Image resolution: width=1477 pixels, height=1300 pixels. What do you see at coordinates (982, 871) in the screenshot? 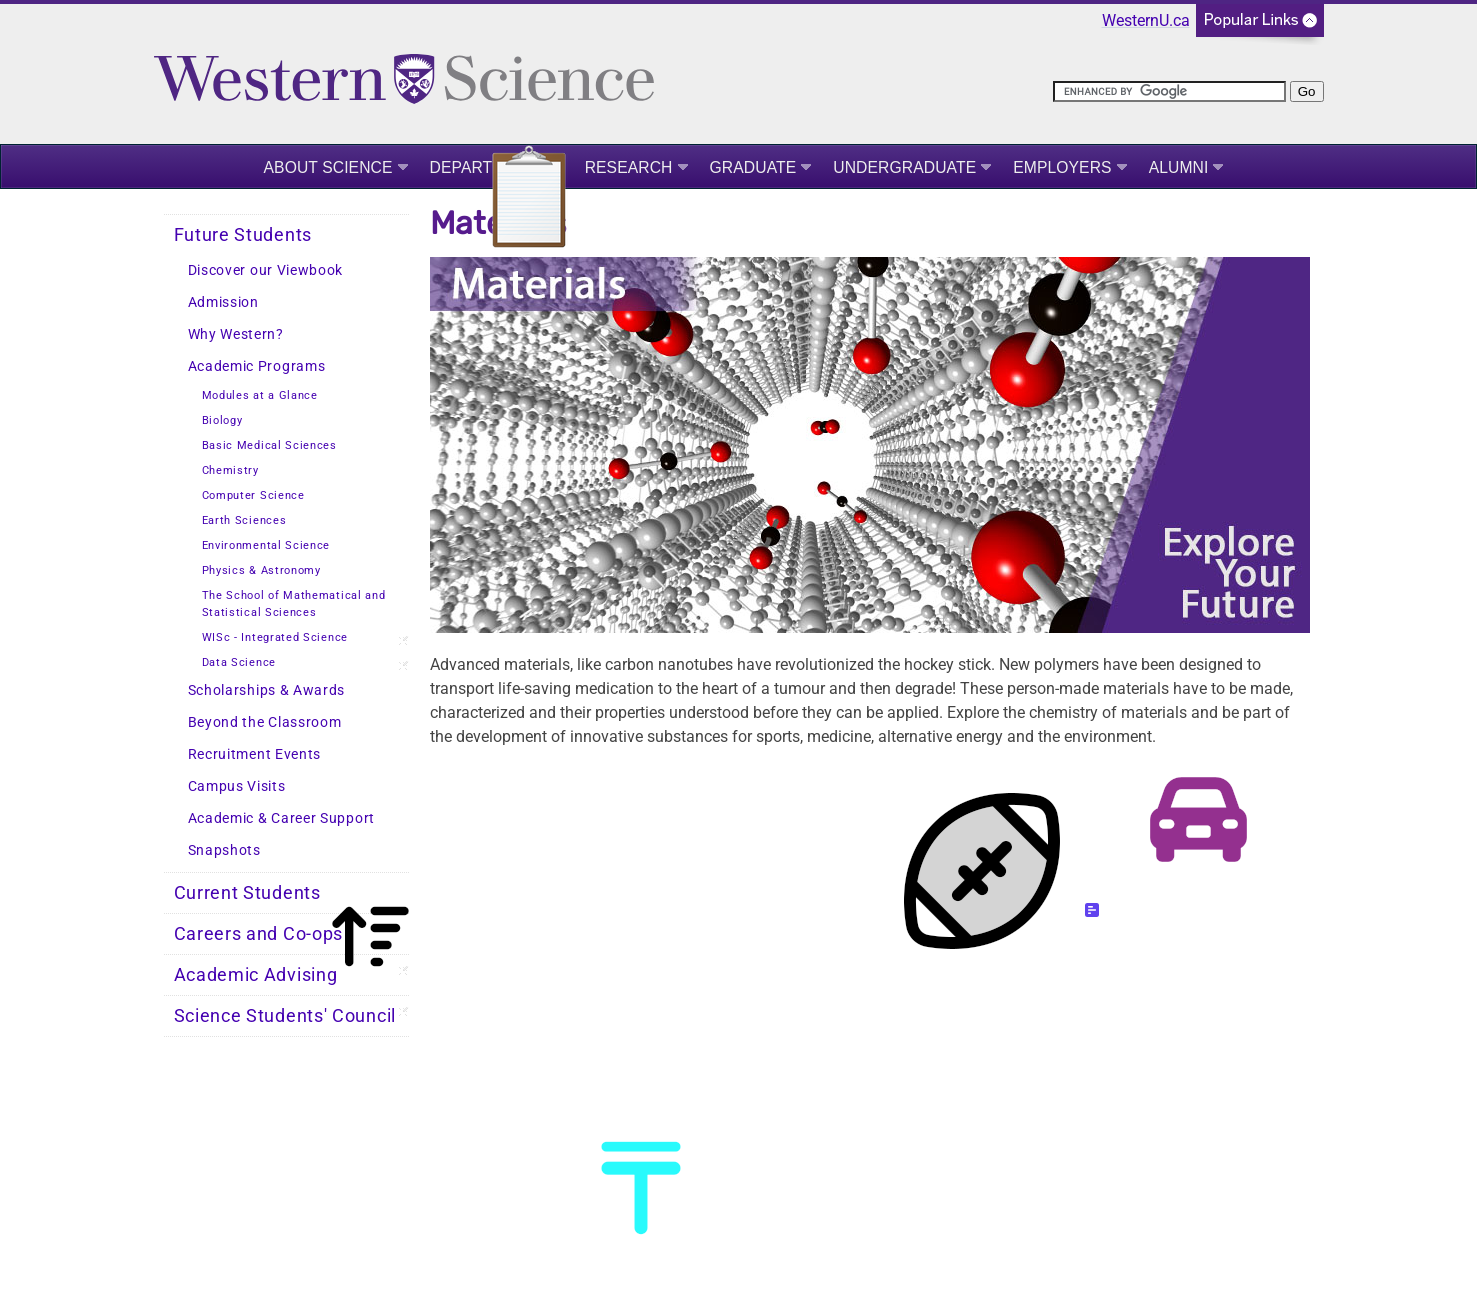
I see `view football scores or updates` at bounding box center [982, 871].